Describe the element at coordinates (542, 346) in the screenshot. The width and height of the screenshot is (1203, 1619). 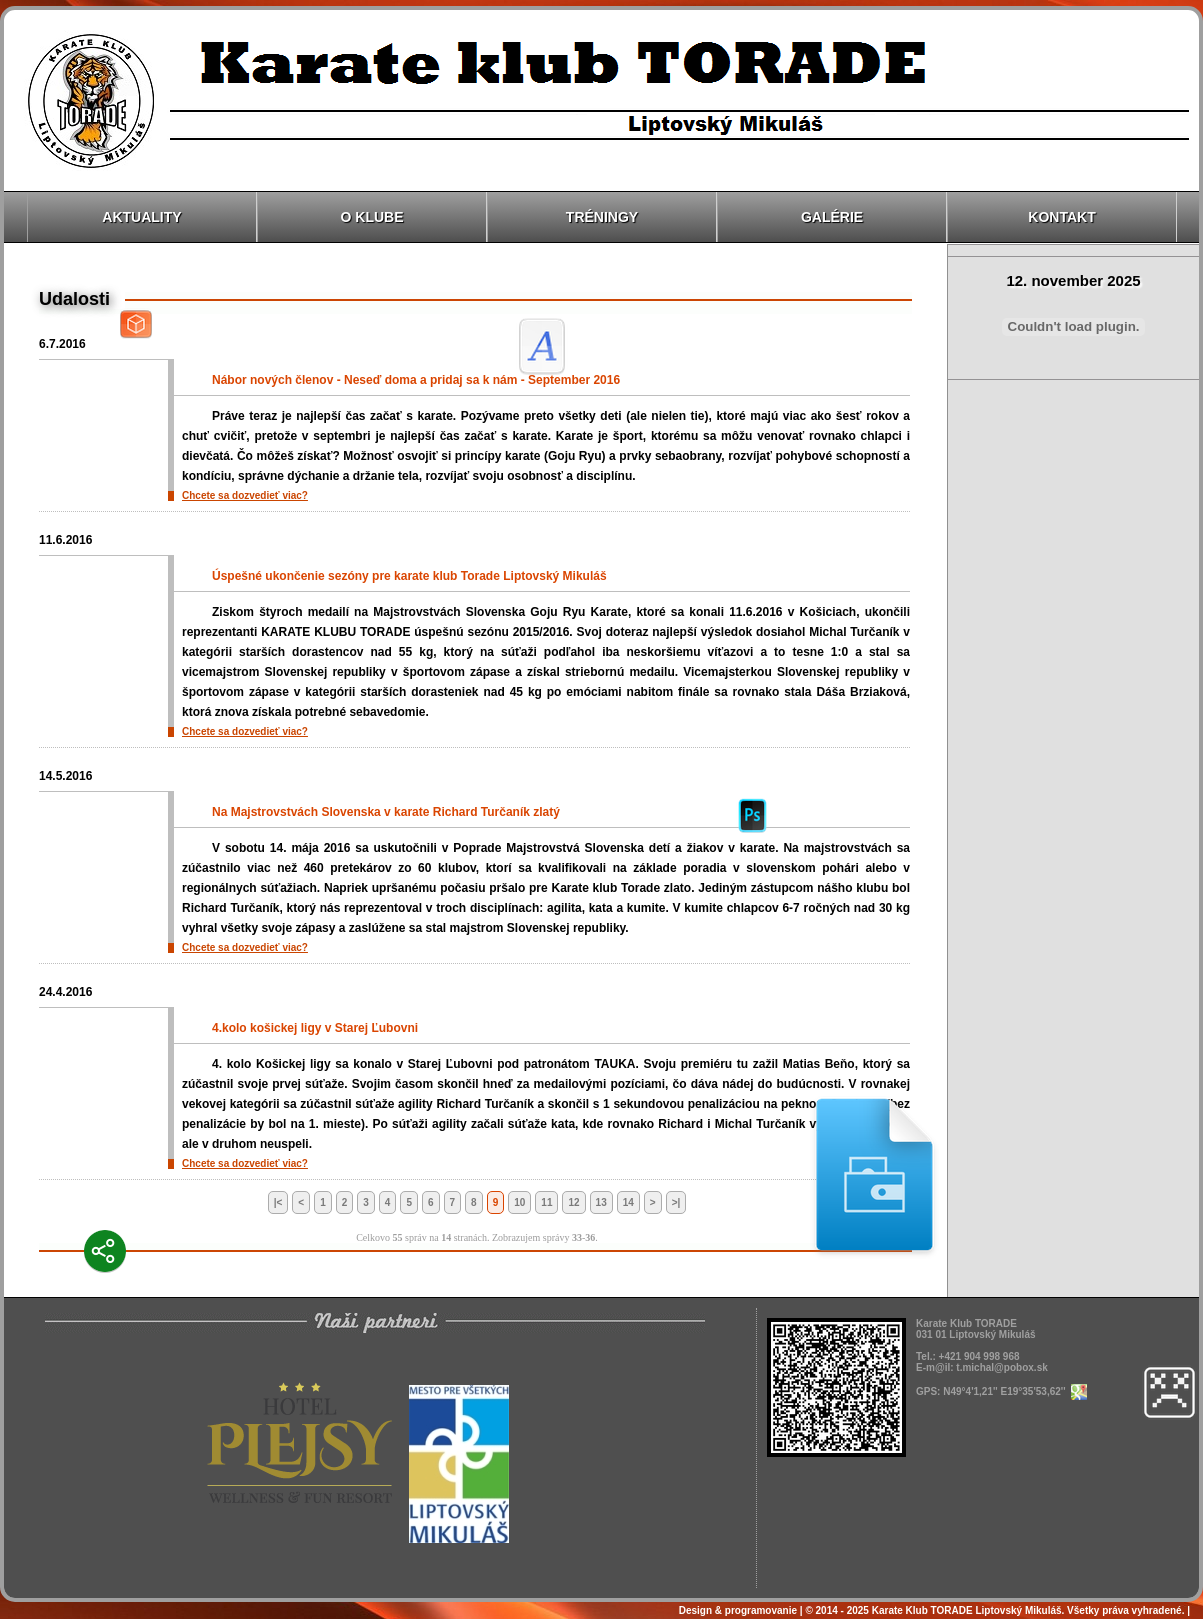
I see `a font file or typography document` at that location.